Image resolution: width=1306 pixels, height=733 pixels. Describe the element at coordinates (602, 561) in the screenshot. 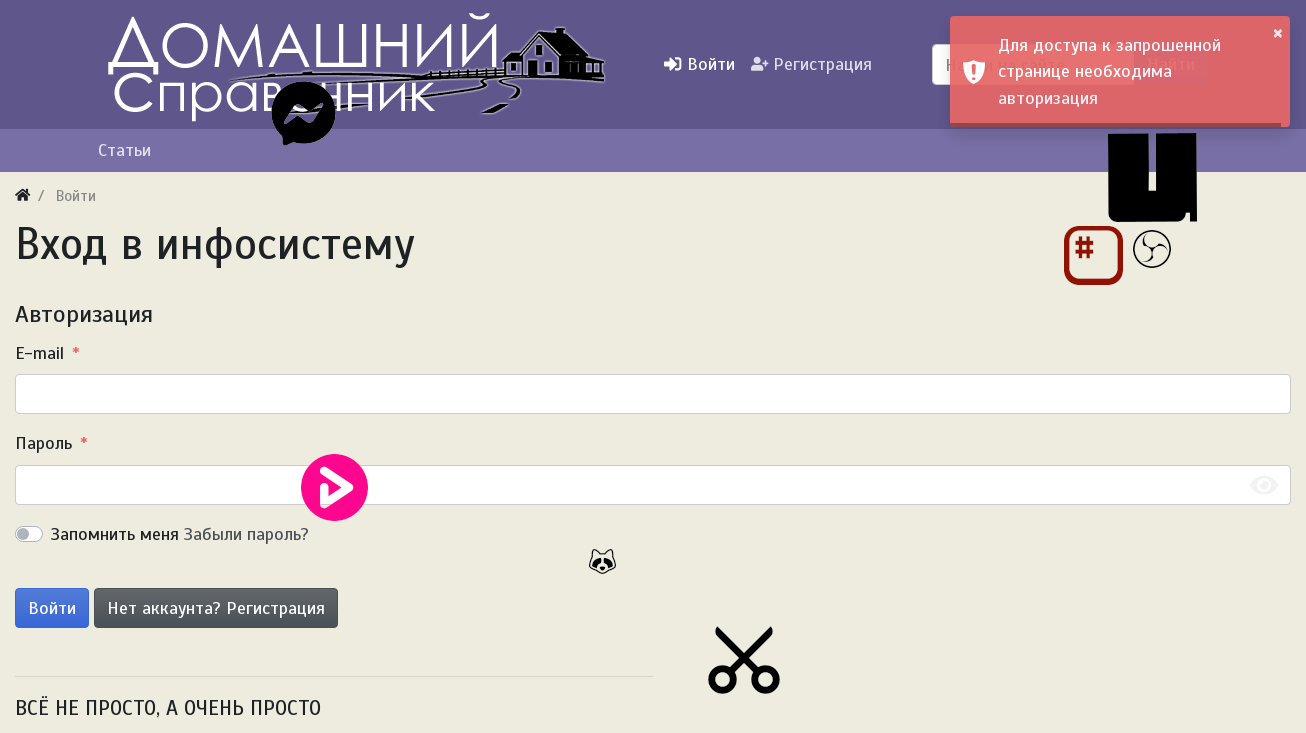

I see `open protocols.io website or app` at that location.